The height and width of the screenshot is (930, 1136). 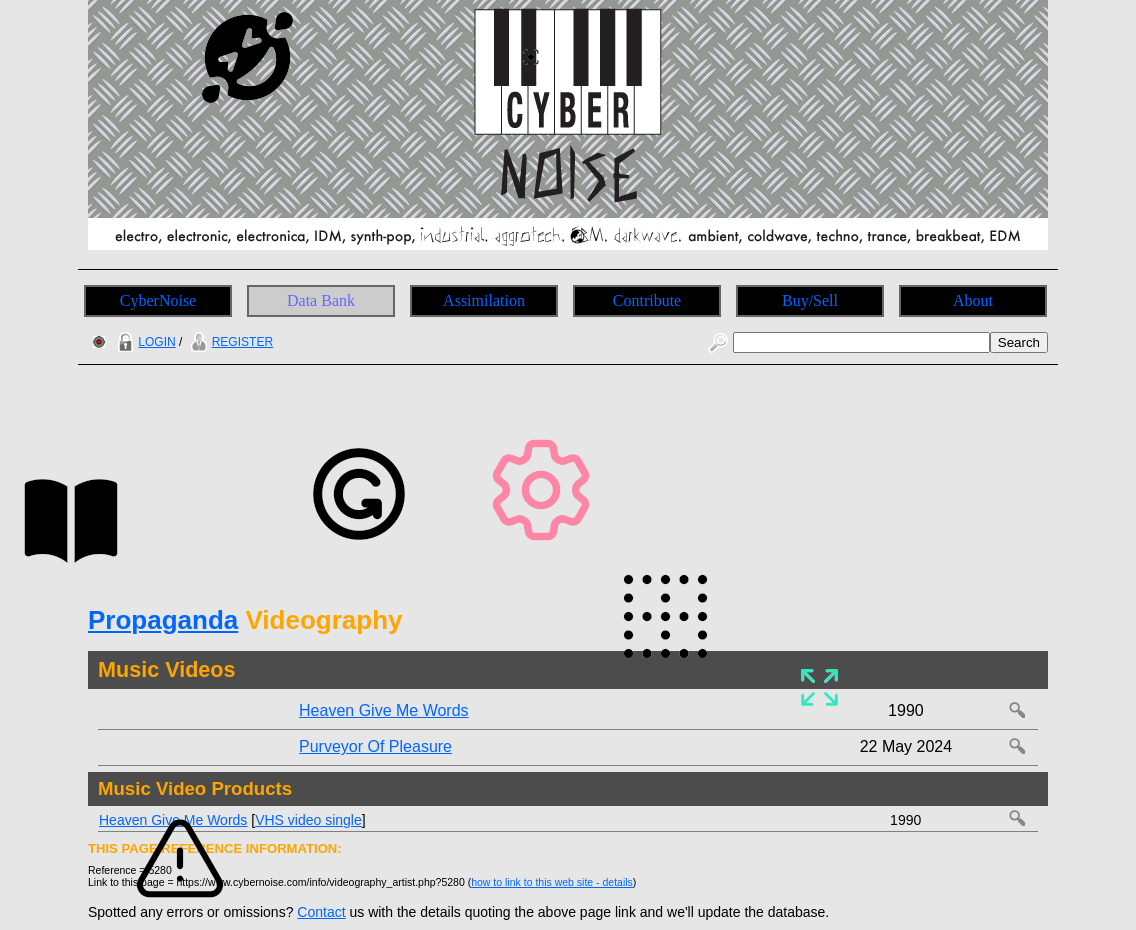 What do you see at coordinates (819, 687) in the screenshot?
I see `expand to fullscreen mode` at bounding box center [819, 687].